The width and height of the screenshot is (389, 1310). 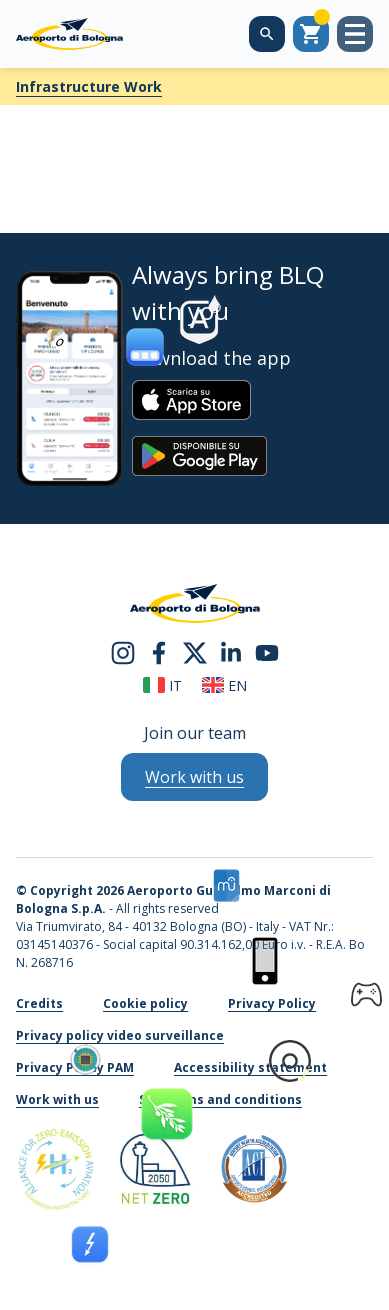 What do you see at coordinates (366, 994) in the screenshot?
I see `access games and gaming applications` at bounding box center [366, 994].